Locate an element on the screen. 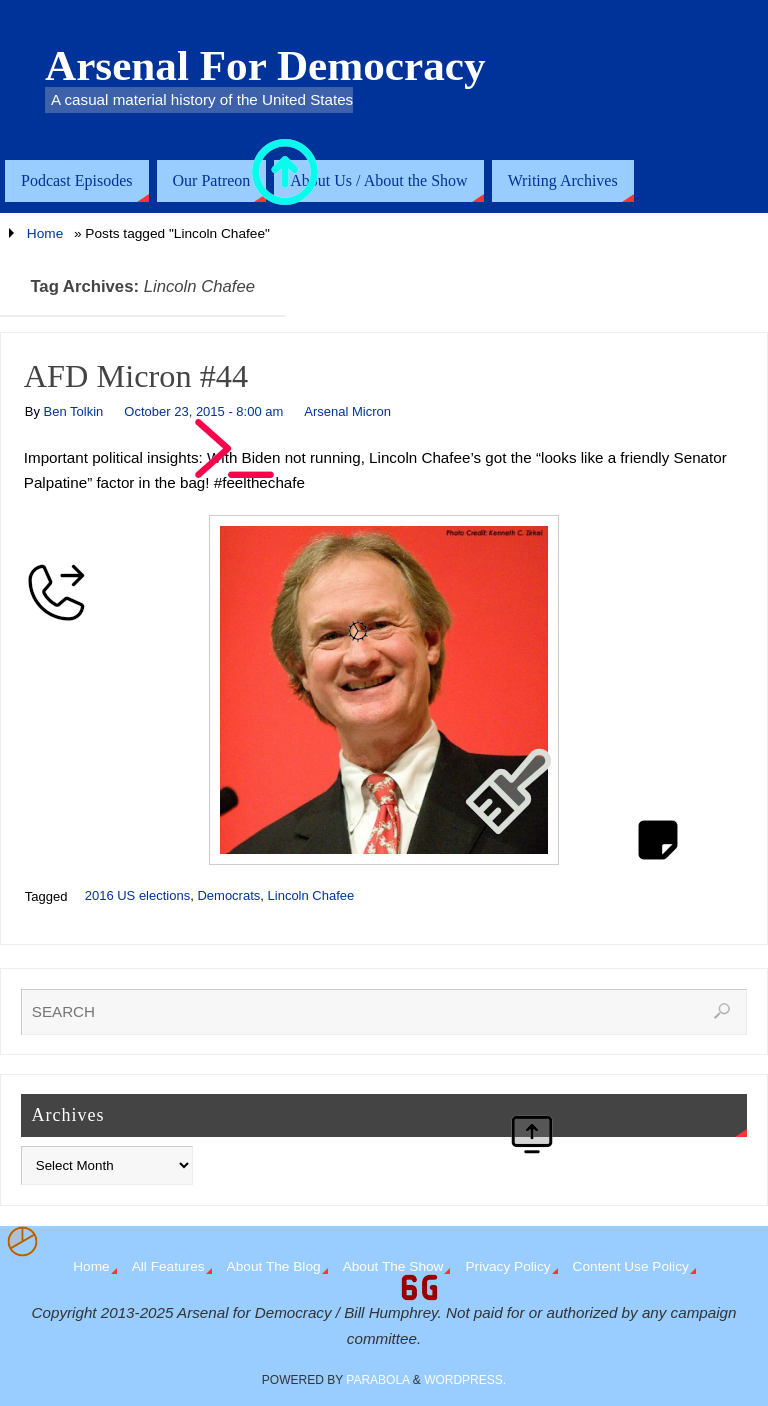 The height and width of the screenshot is (1406, 768). access painting or drawing tools is located at coordinates (510, 790).